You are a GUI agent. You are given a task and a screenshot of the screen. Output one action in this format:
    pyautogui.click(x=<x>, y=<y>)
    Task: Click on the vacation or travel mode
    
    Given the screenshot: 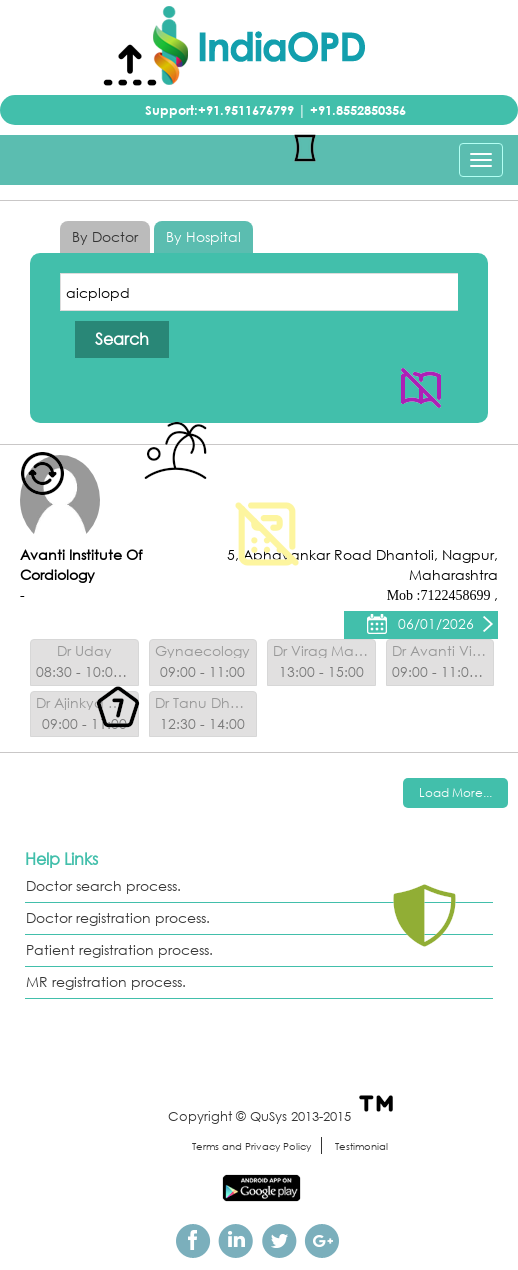 What is the action you would take?
    pyautogui.click(x=175, y=450)
    